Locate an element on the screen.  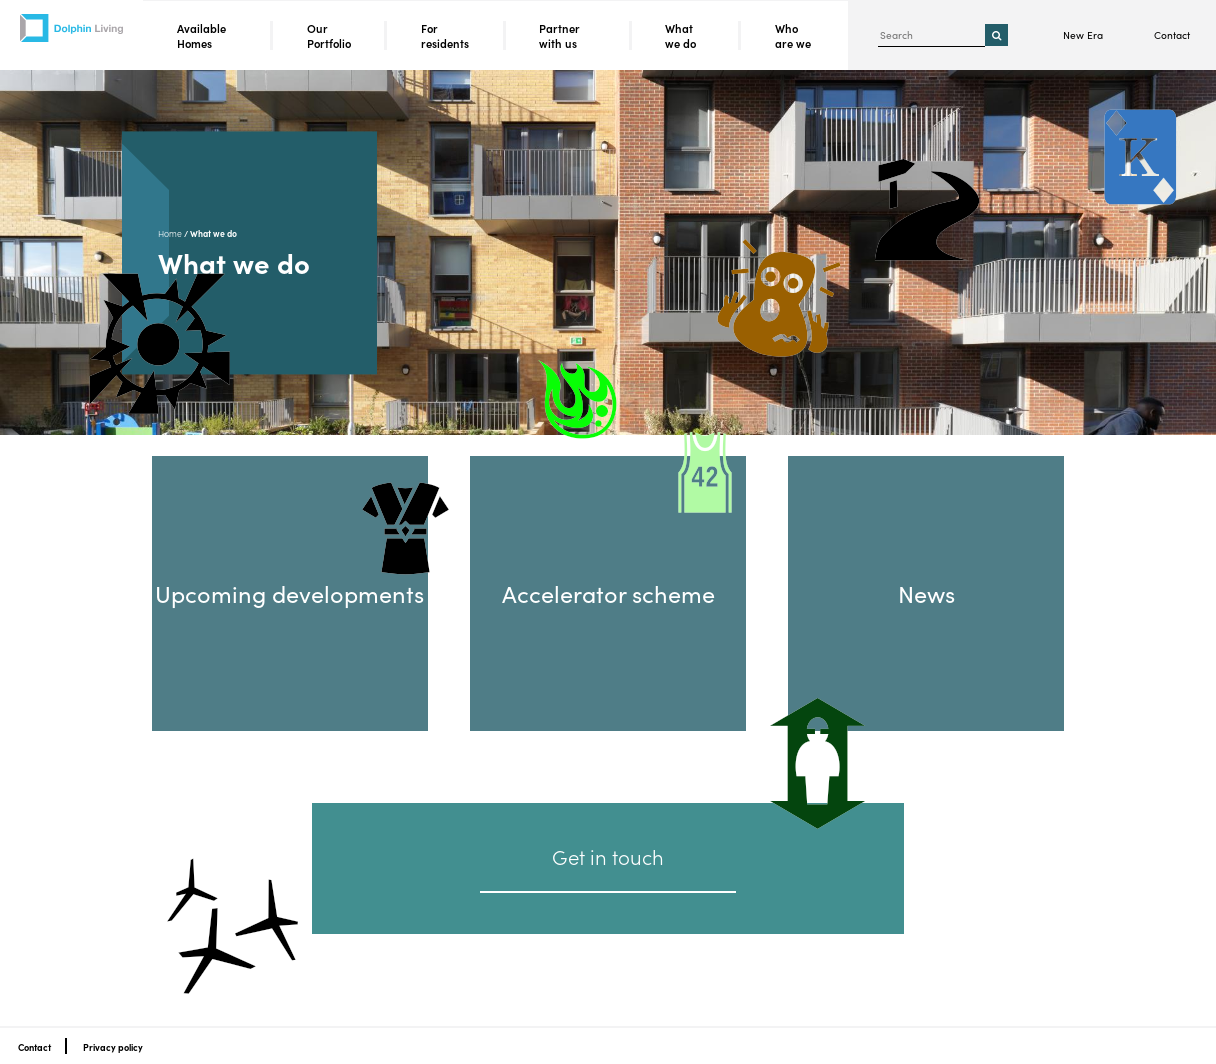
view team roster or player information is located at coordinates (705, 472).